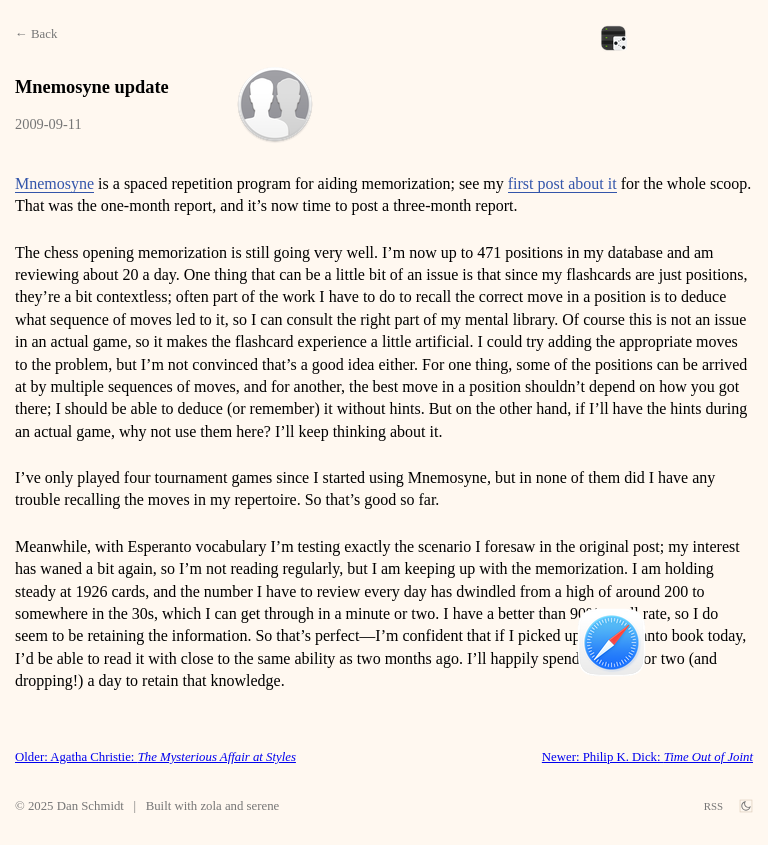 Image resolution: width=768 pixels, height=845 pixels. What do you see at coordinates (275, 104) in the screenshot?
I see `manage user groups` at bounding box center [275, 104].